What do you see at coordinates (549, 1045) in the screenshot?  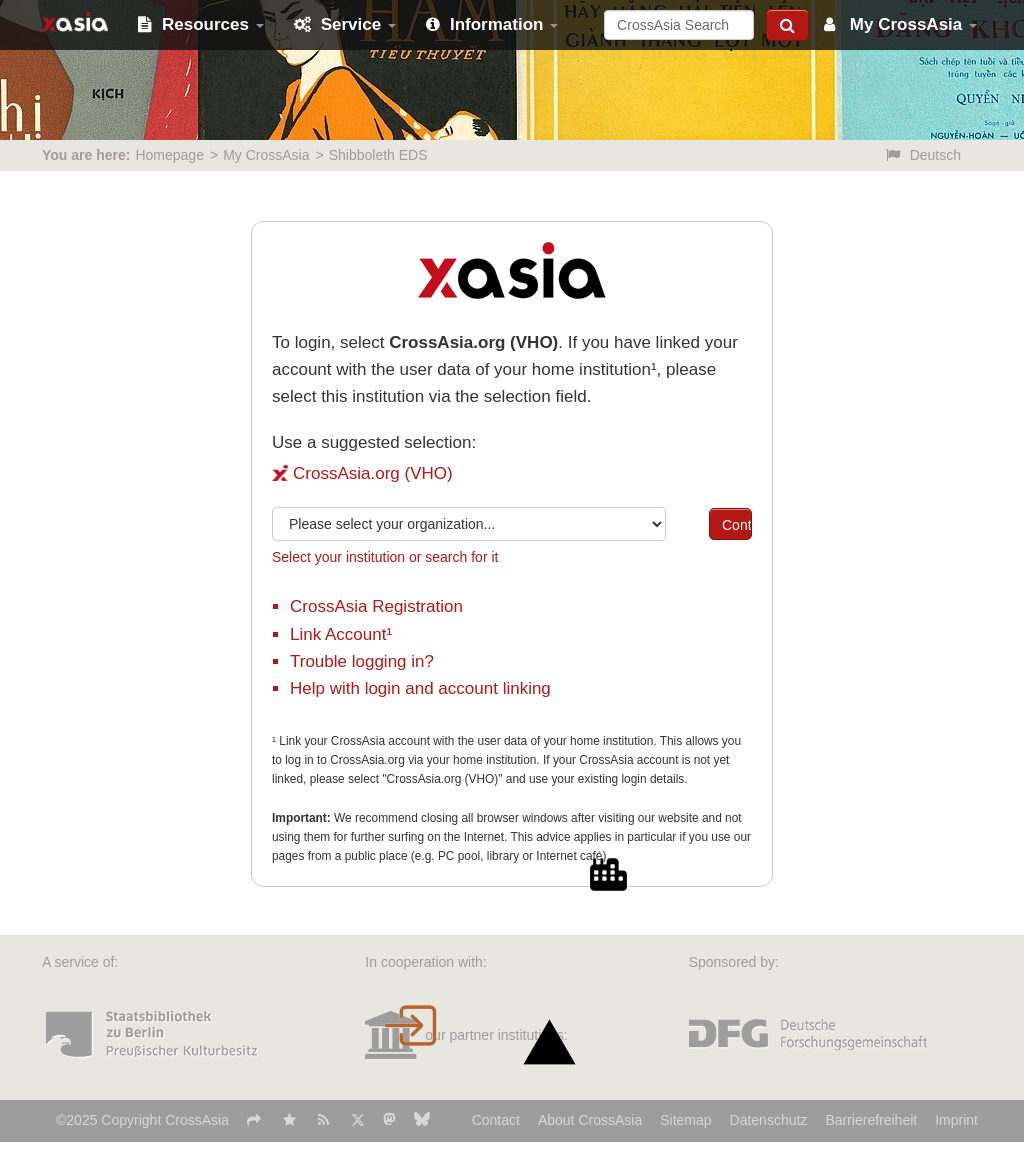 I see `set a function breakpoint in the debugger` at bounding box center [549, 1045].